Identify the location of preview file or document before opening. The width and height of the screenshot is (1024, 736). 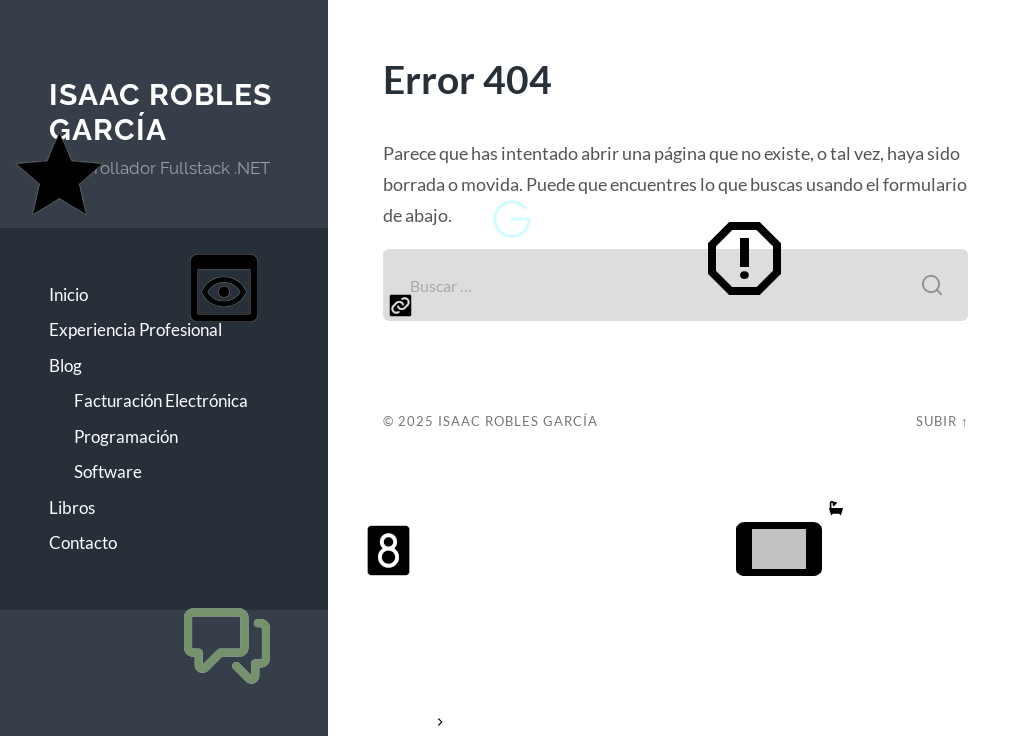
(224, 288).